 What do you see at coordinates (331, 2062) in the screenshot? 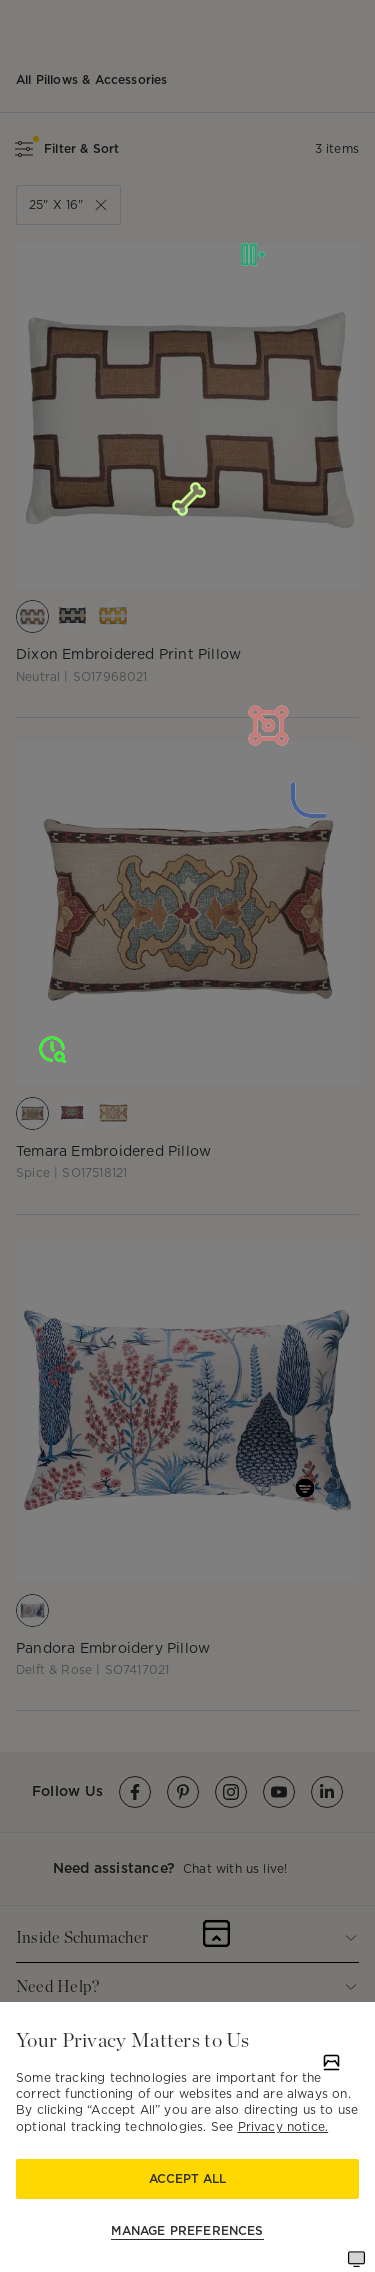
I see `access theater or cinema showtimes` at bounding box center [331, 2062].